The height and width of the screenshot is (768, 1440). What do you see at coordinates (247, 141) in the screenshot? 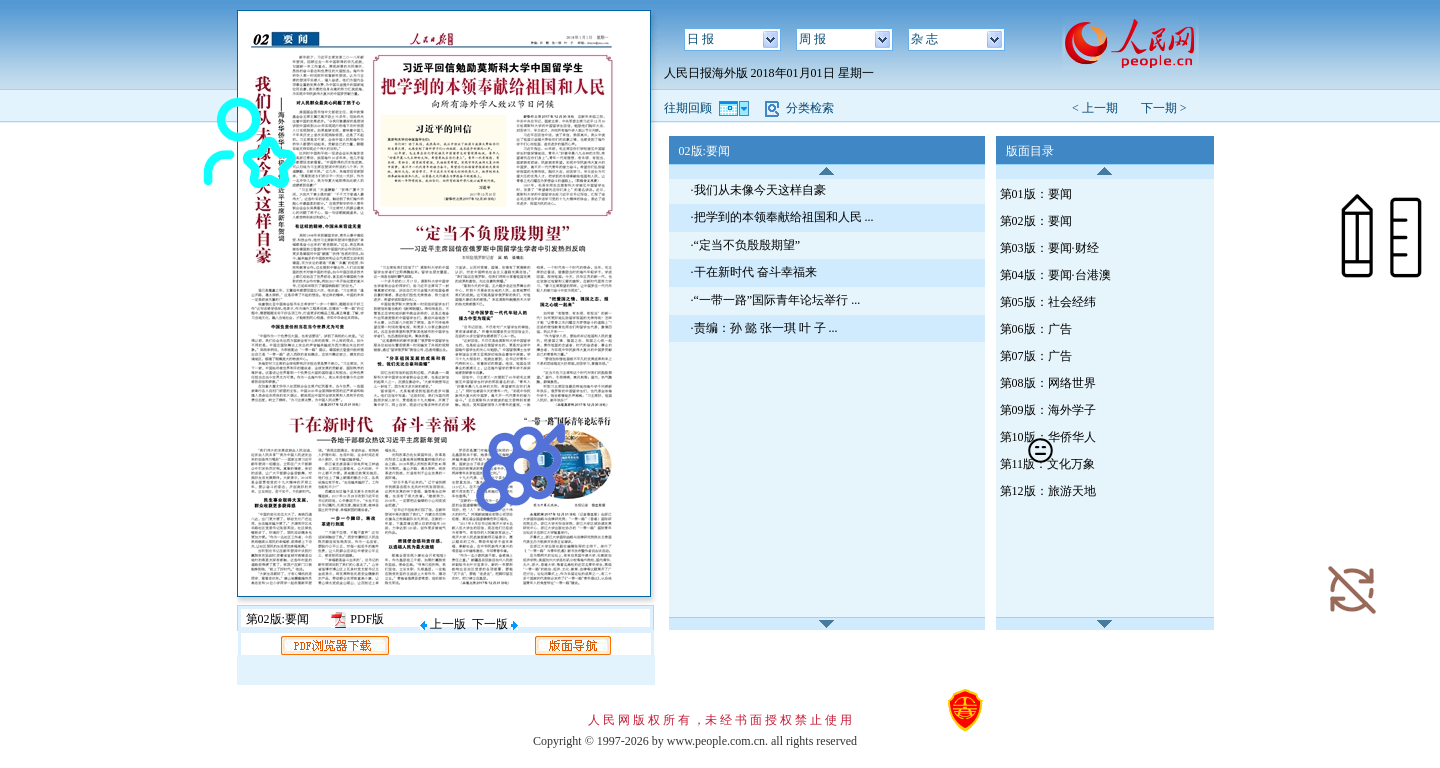
I see `view favorite or starred user` at bounding box center [247, 141].